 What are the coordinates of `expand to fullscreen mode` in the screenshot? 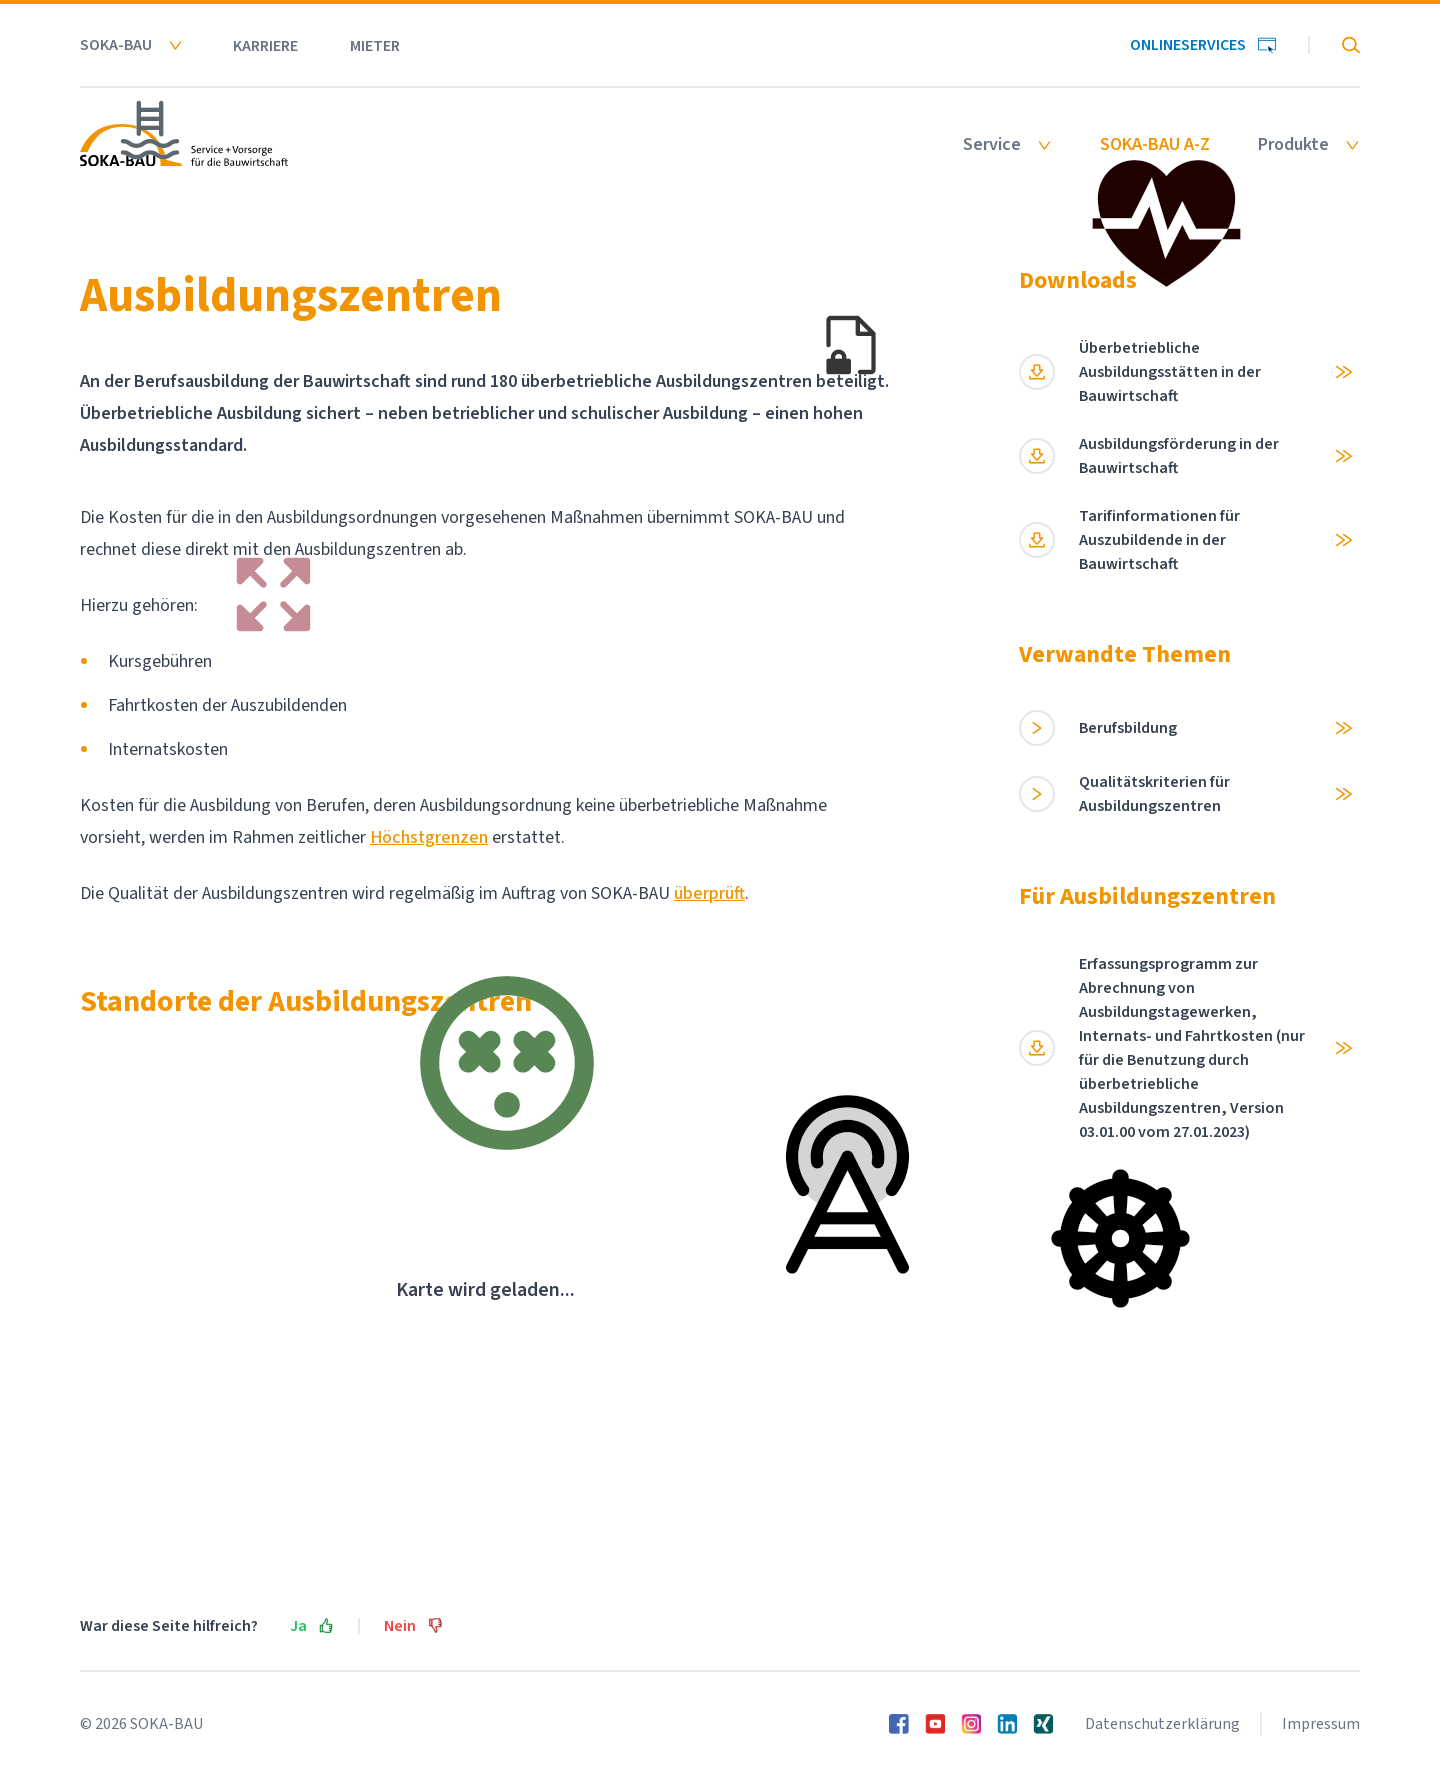 It's located at (273, 594).